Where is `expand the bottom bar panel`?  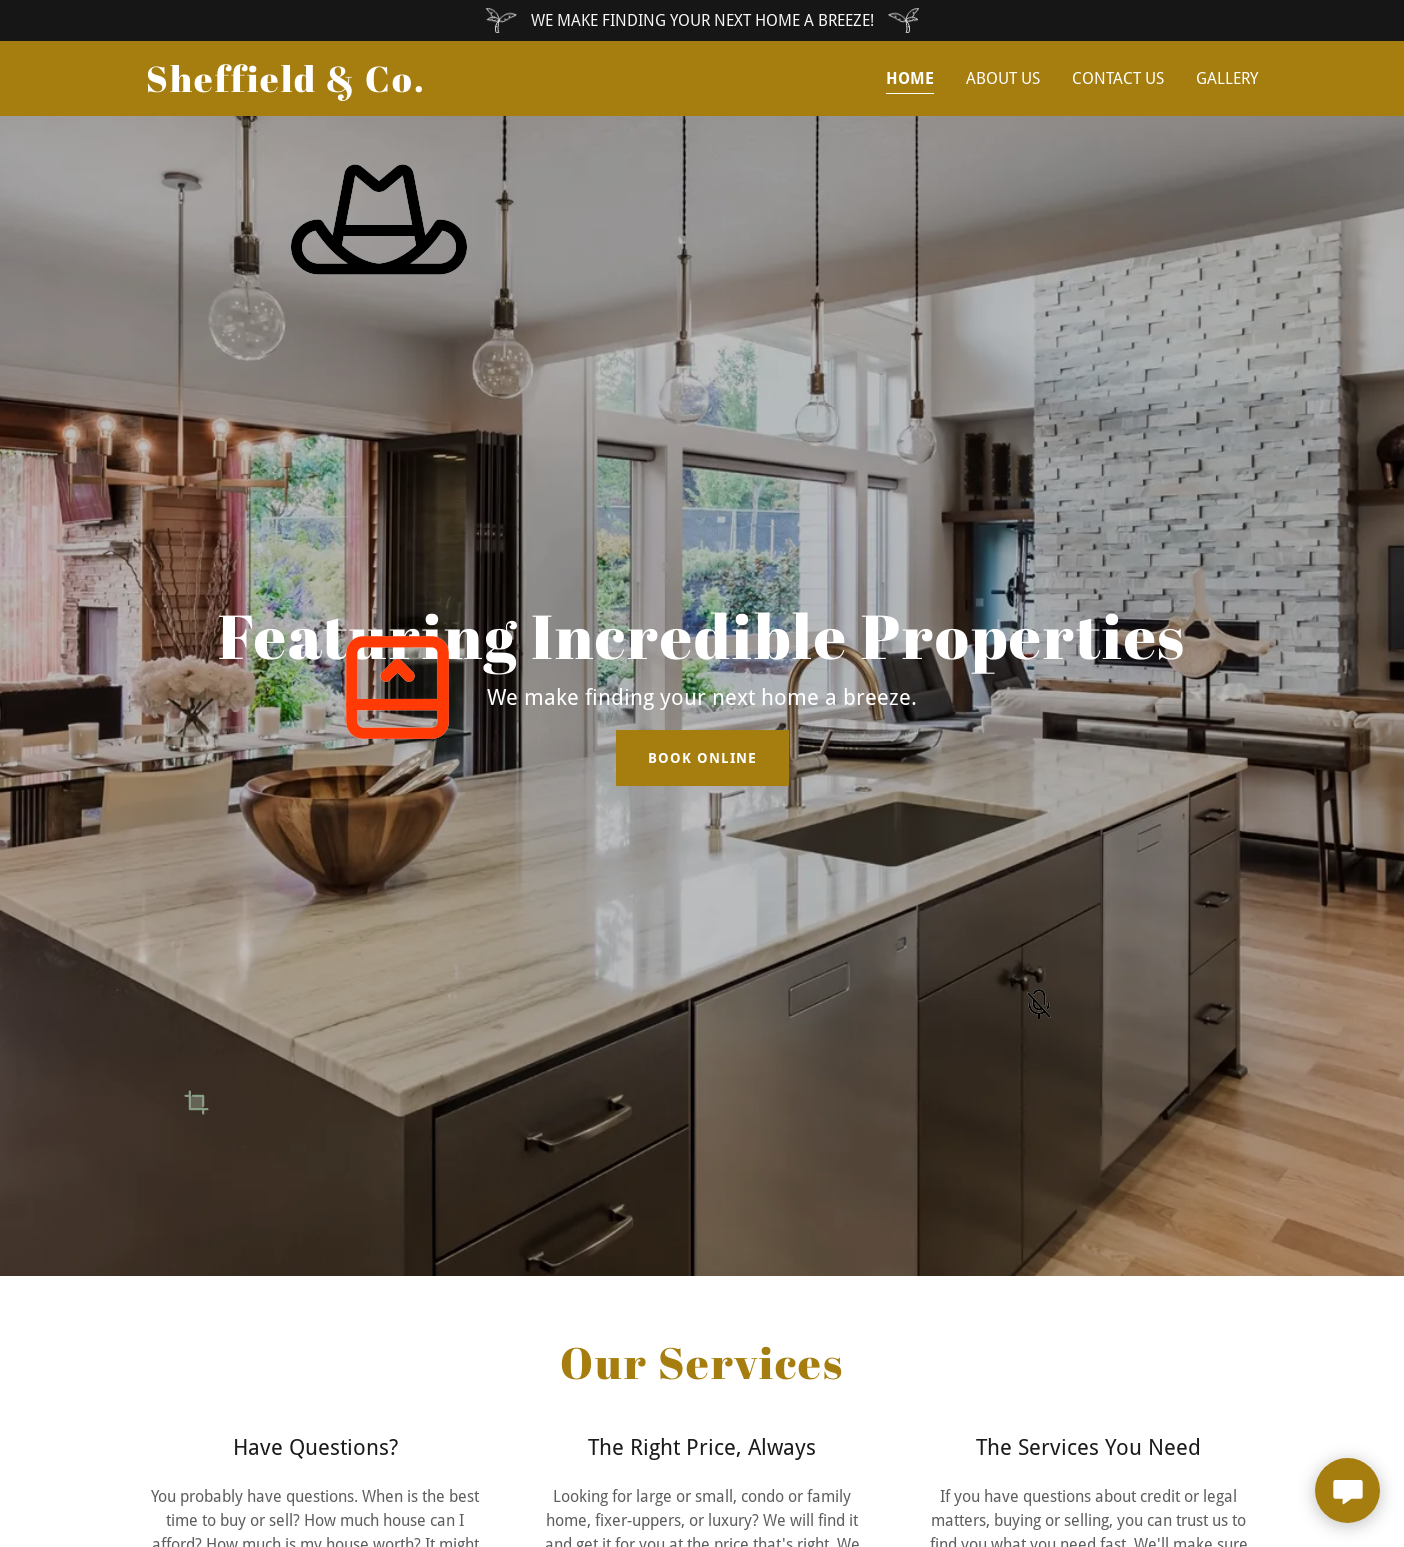 expand the bottom bar panel is located at coordinates (397, 687).